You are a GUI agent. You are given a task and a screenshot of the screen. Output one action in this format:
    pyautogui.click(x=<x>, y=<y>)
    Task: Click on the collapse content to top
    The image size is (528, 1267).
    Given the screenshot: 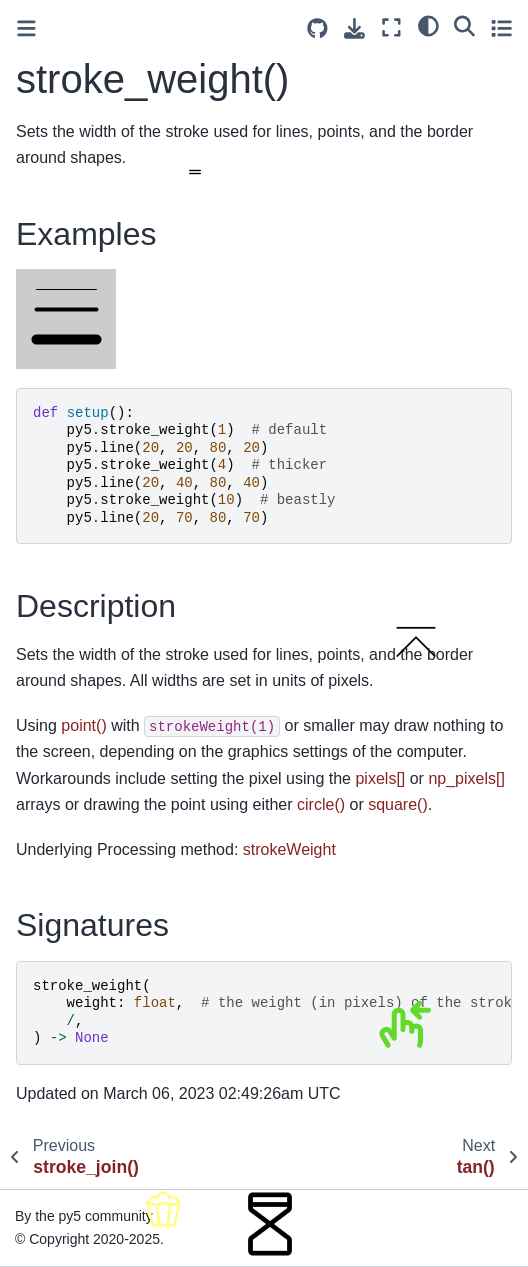 What is the action you would take?
    pyautogui.click(x=416, y=641)
    